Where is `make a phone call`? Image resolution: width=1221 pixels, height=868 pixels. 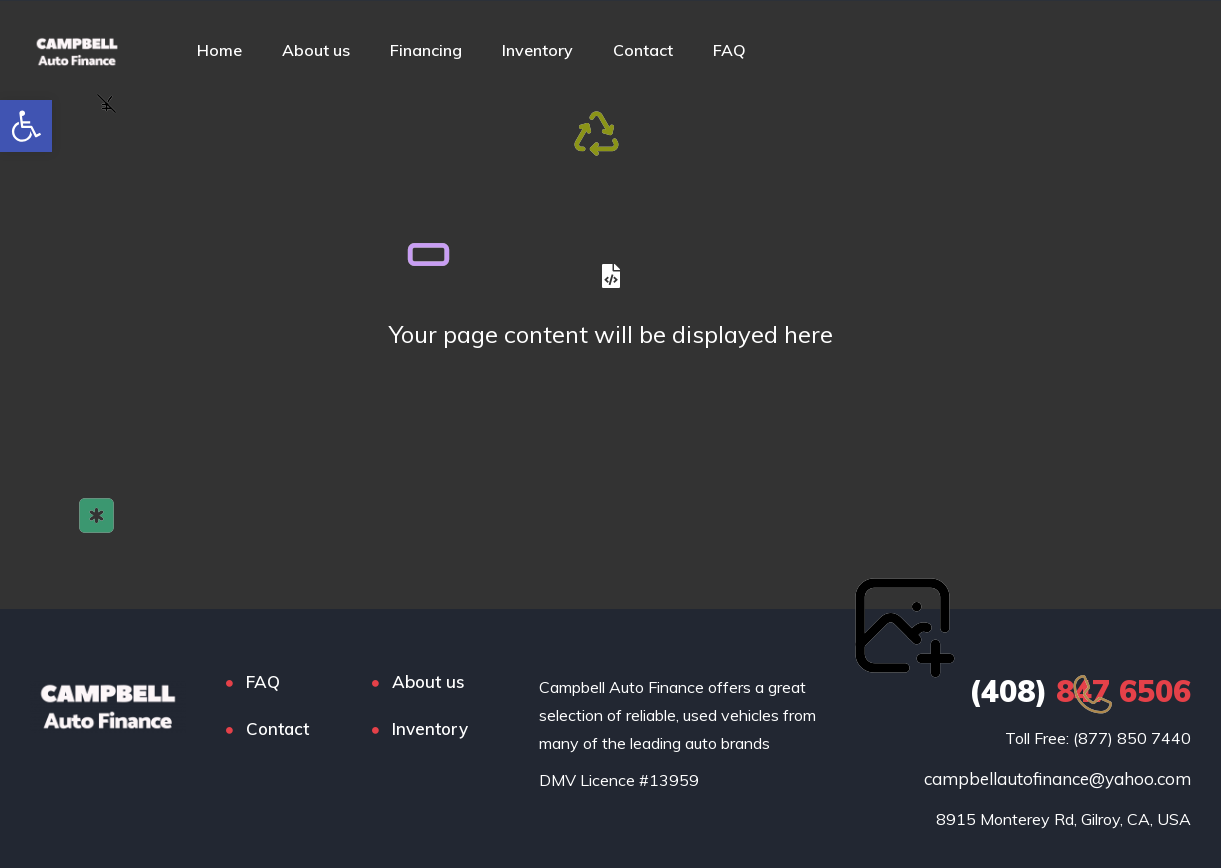
make a phone call is located at coordinates (1092, 695).